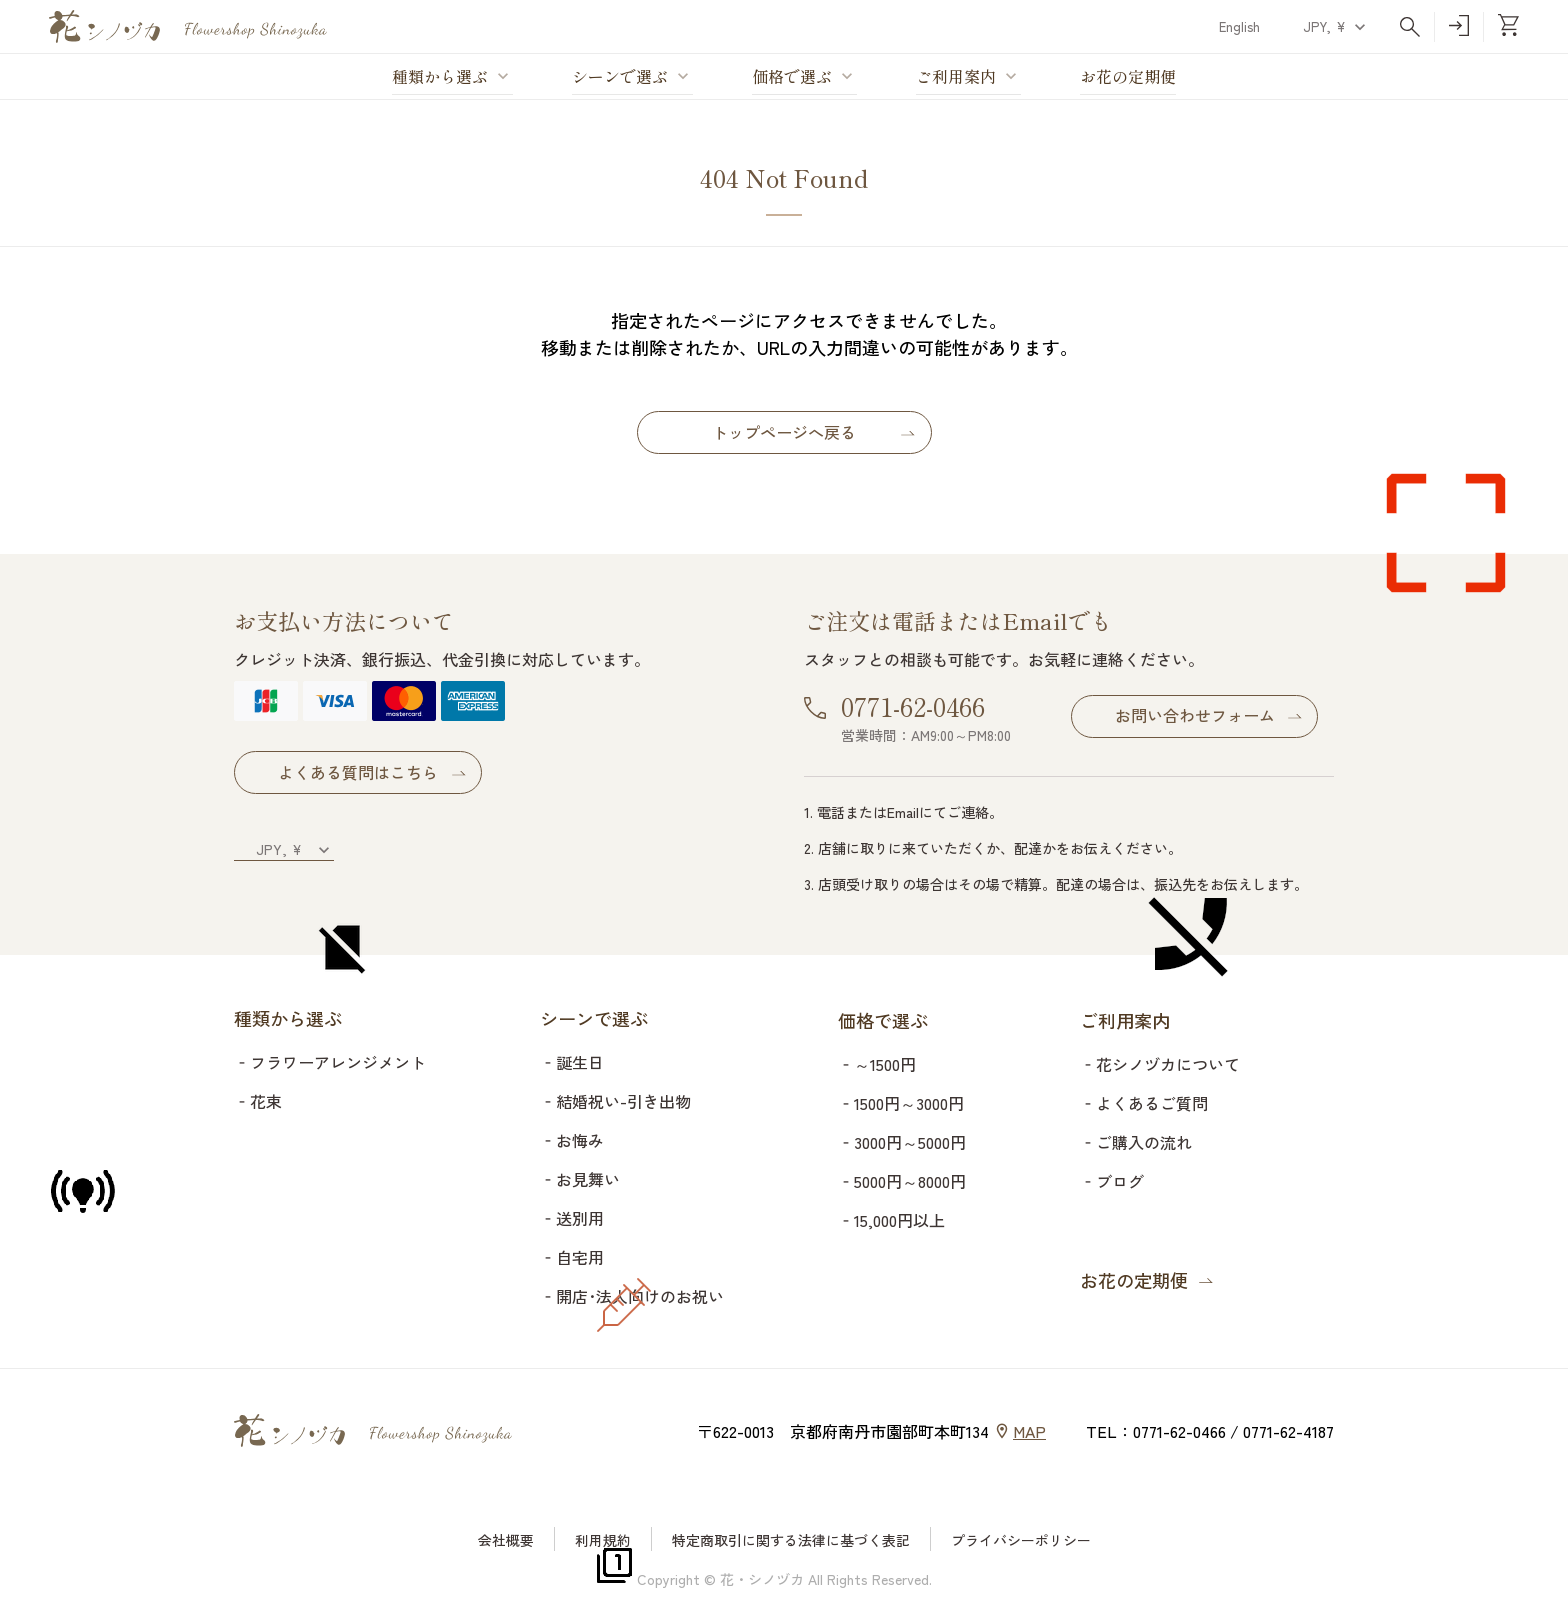 Image resolution: width=1568 pixels, height=1605 pixels. Describe the element at coordinates (342, 947) in the screenshot. I see `no sim card detected` at that location.